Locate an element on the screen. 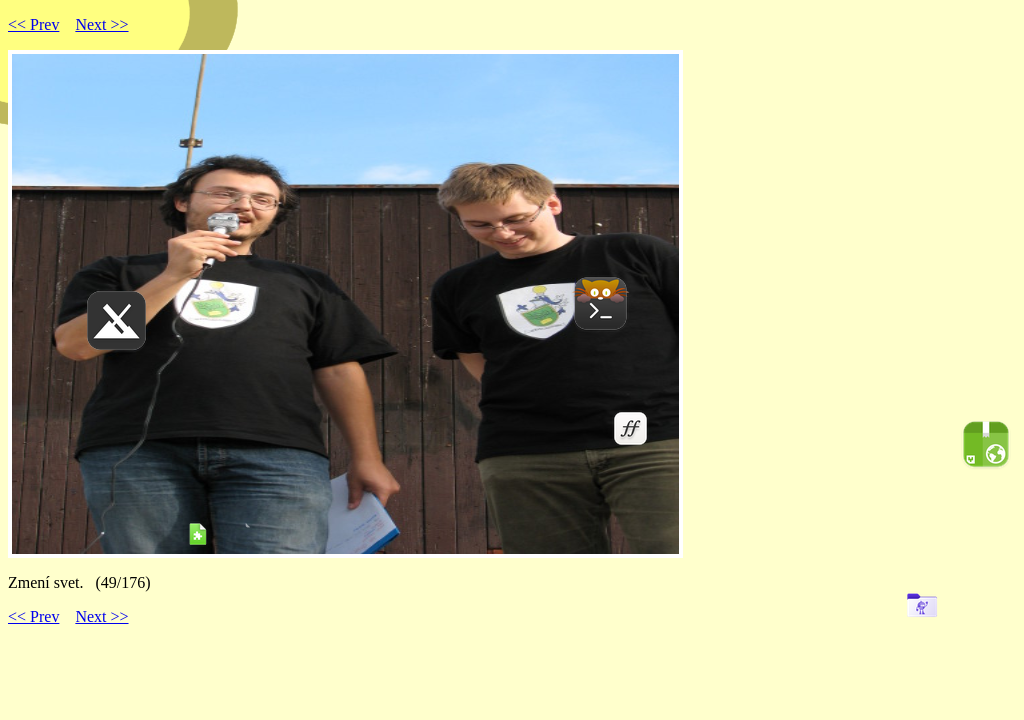 Image resolution: width=1024 pixels, height=720 pixels. open fontforge font editing application is located at coordinates (630, 428).